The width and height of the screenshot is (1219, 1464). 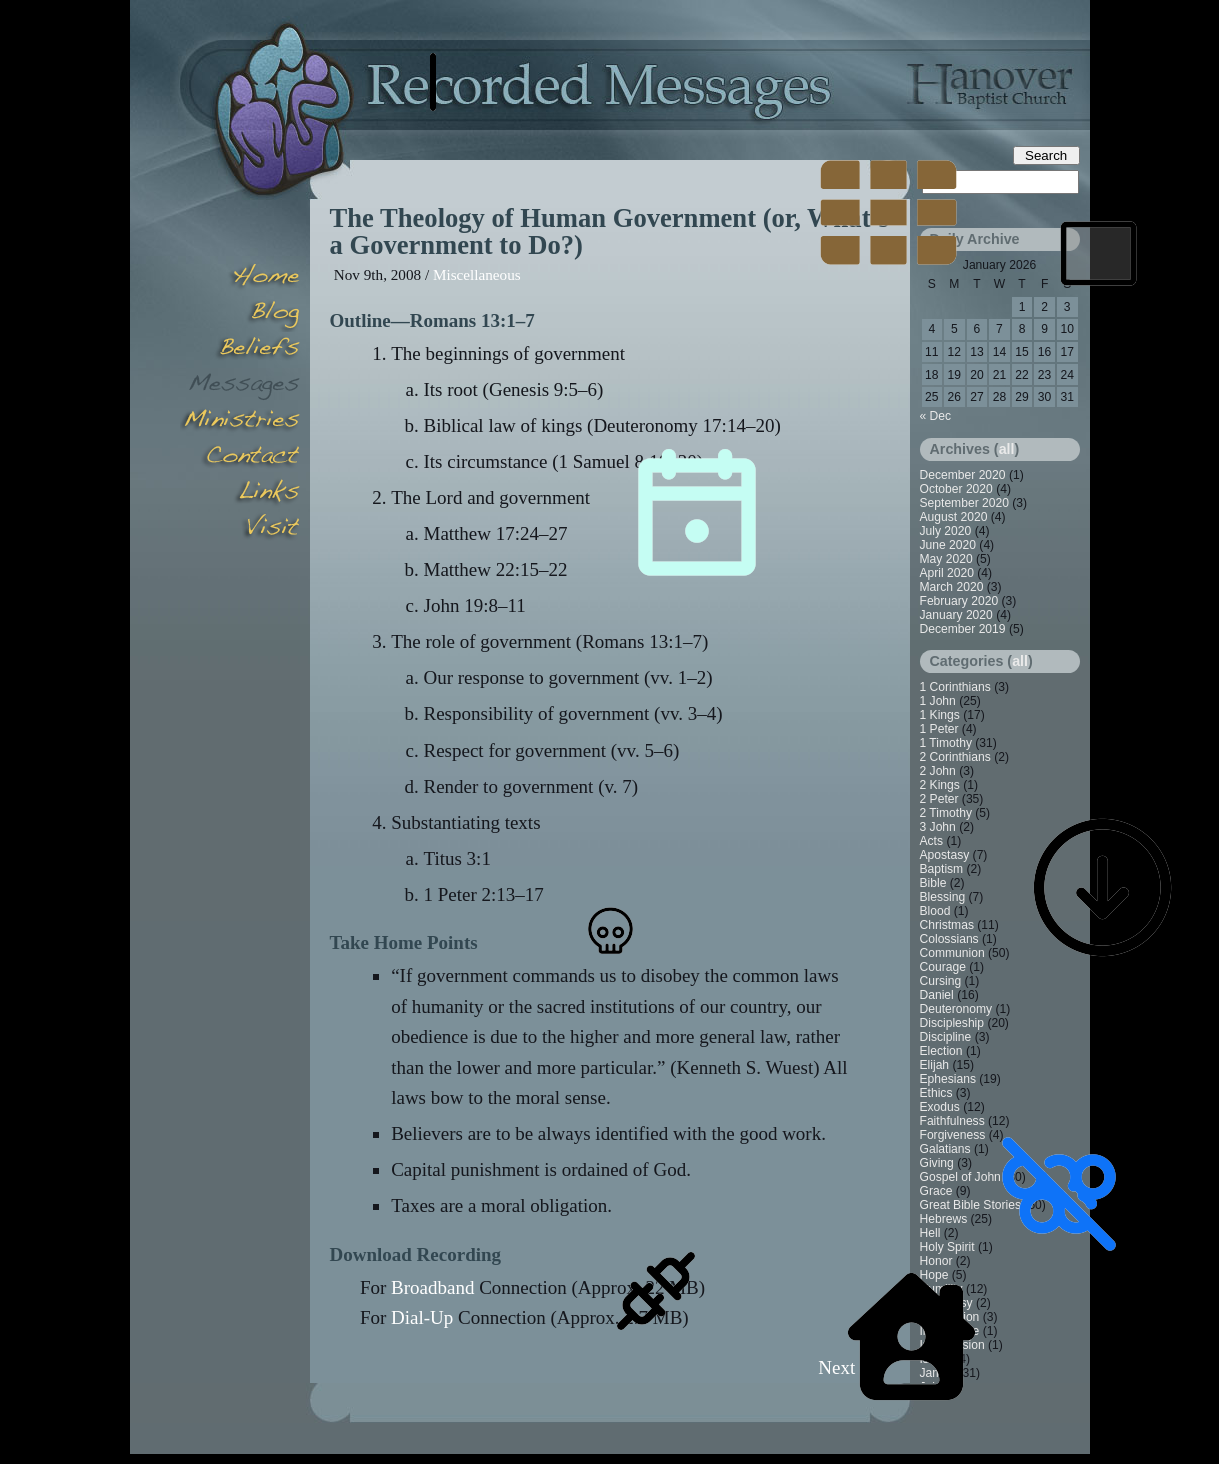 What do you see at coordinates (1098, 253) in the screenshot?
I see `represents a container or frame element` at bounding box center [1098, 253].